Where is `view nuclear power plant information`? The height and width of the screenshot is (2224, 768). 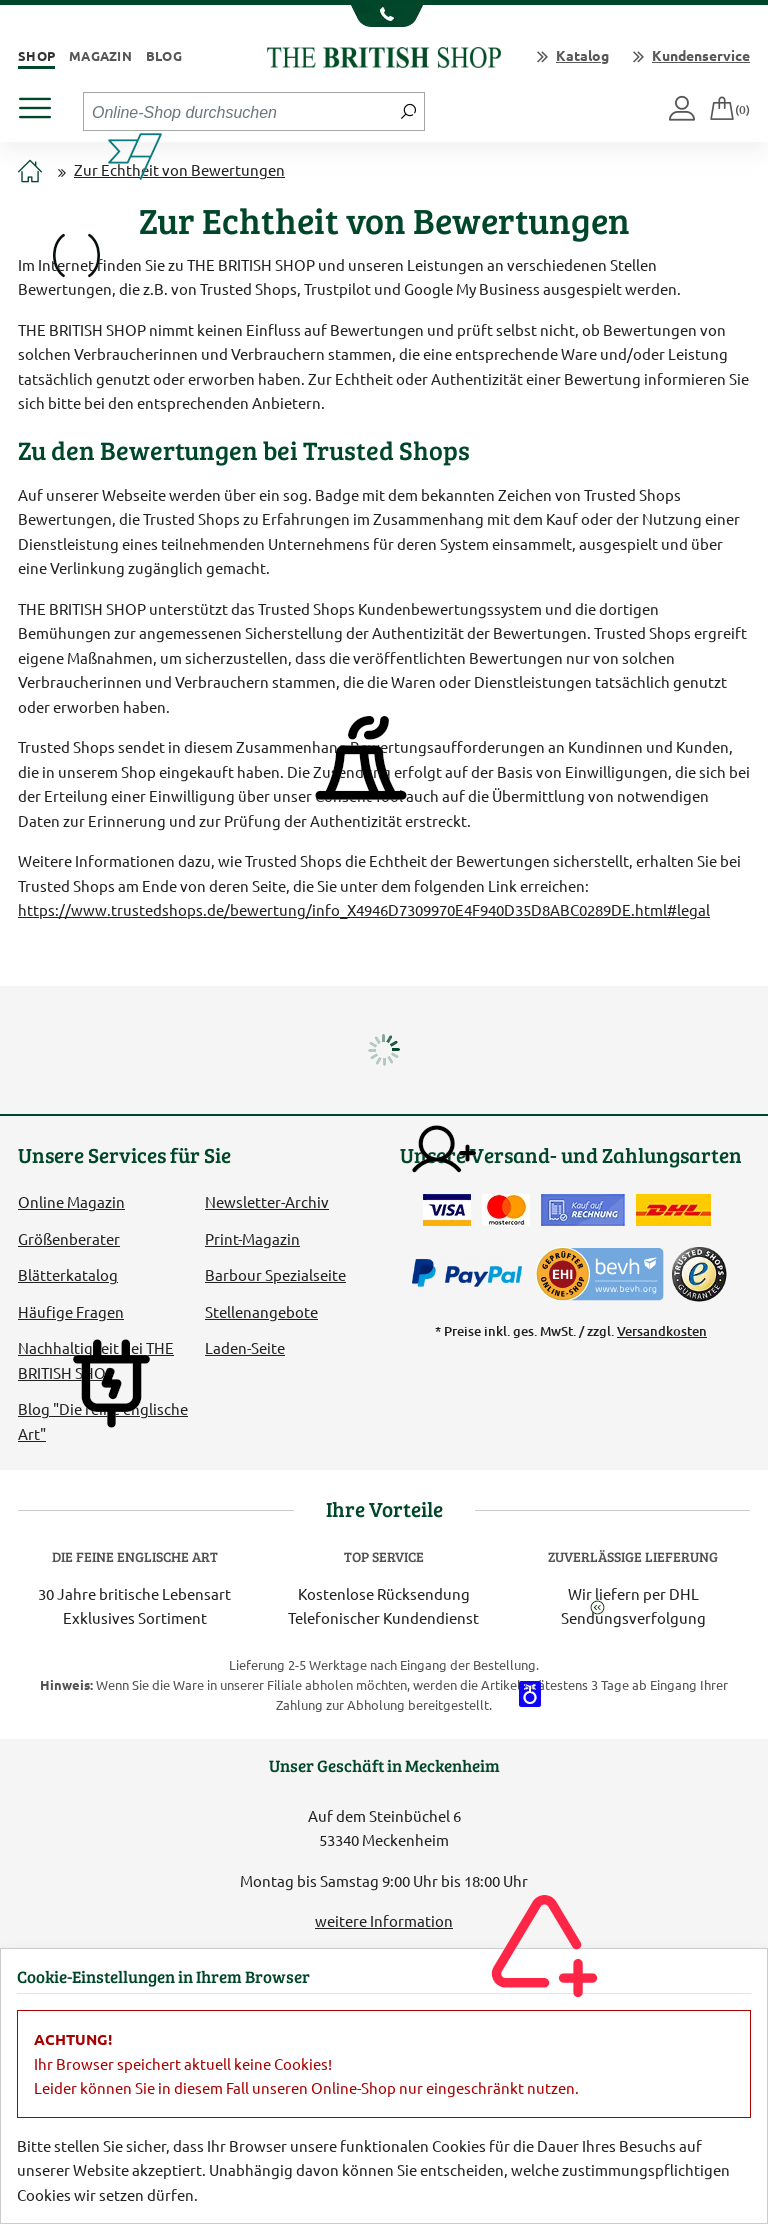 view nuclear power plant information is located at coordinates (361, 763).